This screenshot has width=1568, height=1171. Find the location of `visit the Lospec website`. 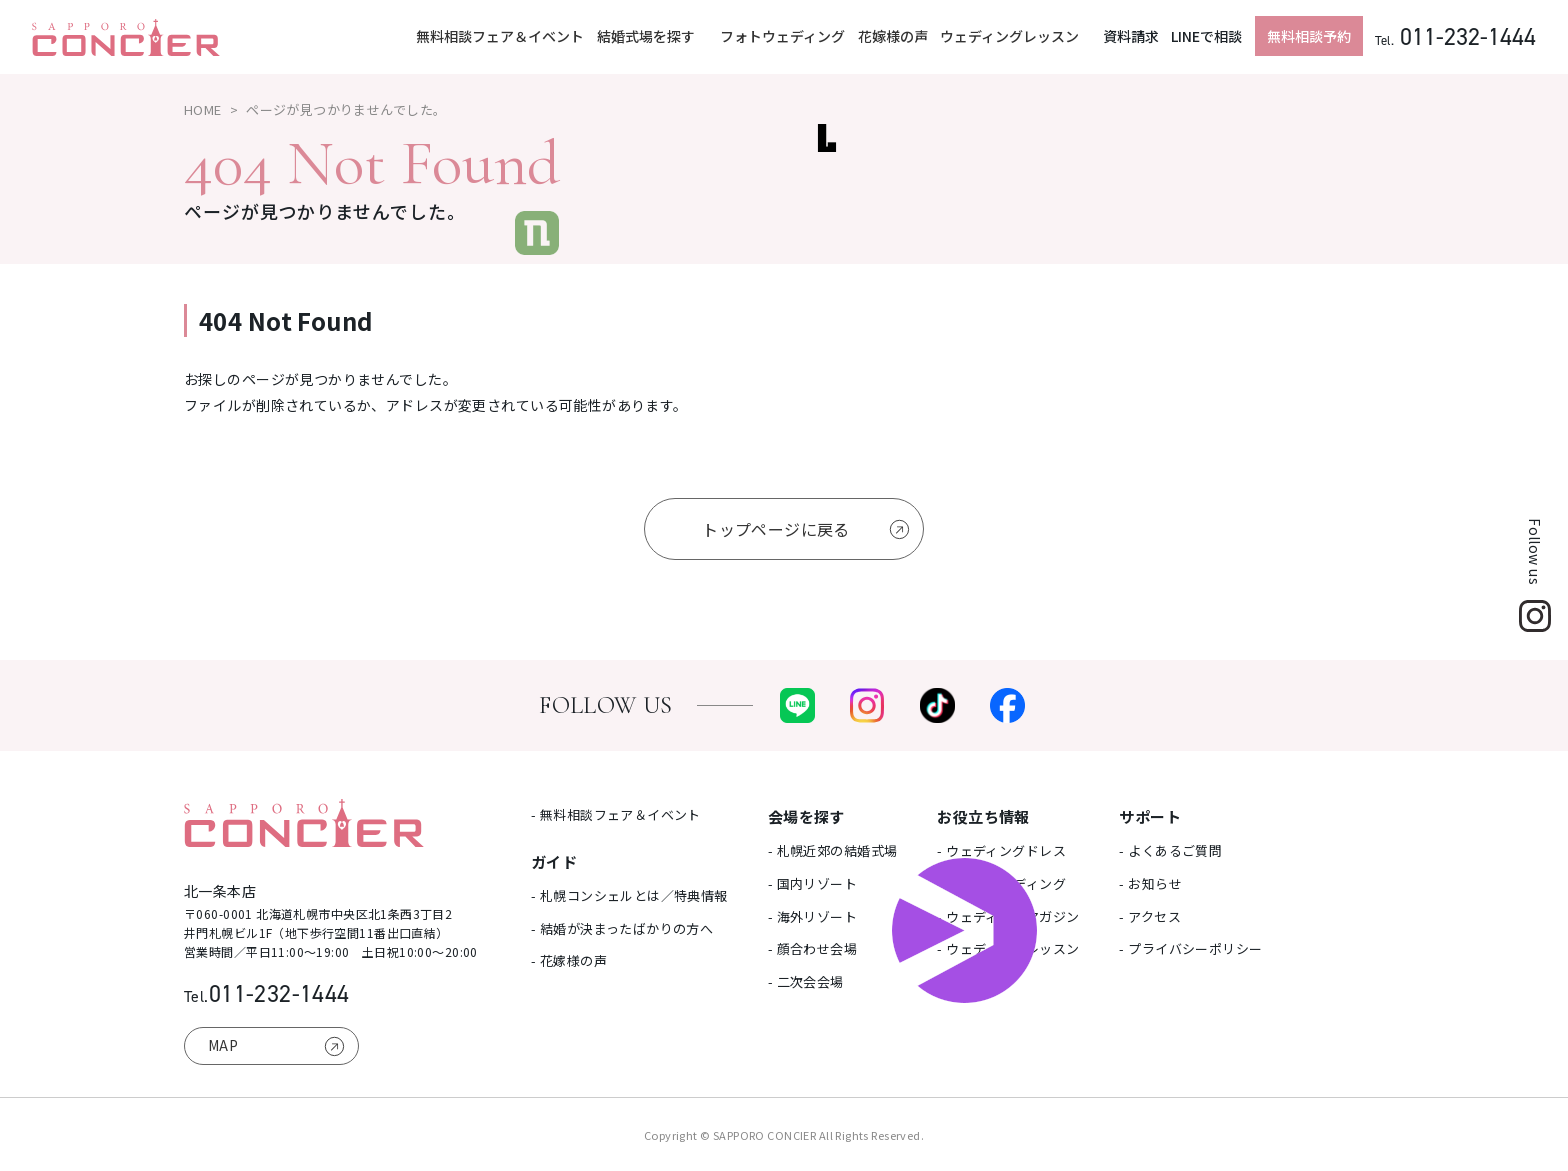

visit the Lospec website is located at coordinates (827, 138).